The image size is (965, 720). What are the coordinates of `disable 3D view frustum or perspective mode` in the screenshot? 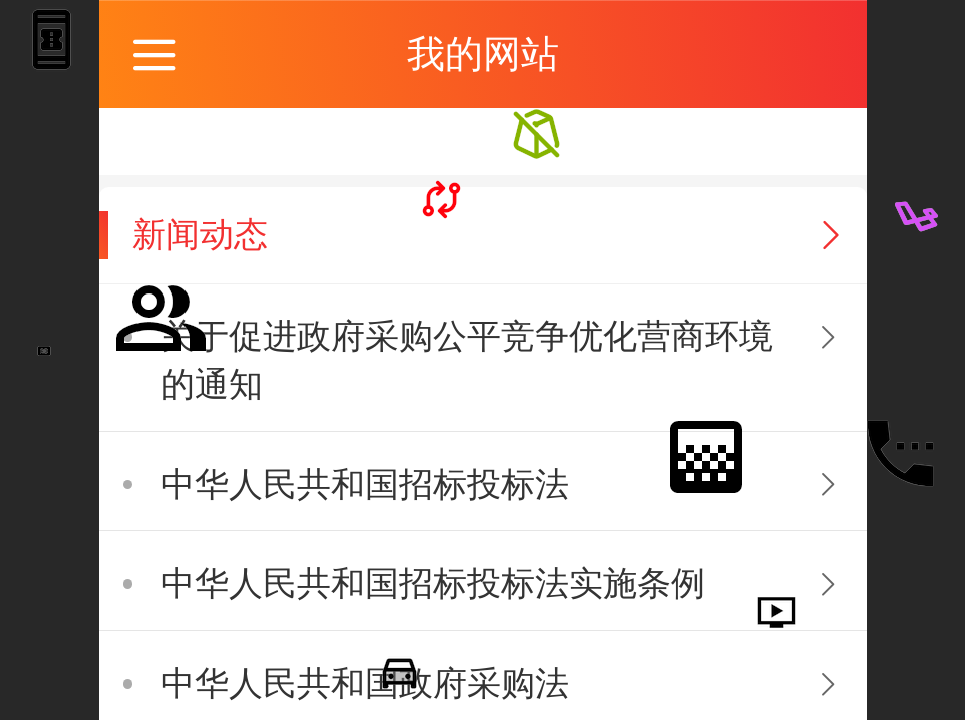 It's located at (536, 134).